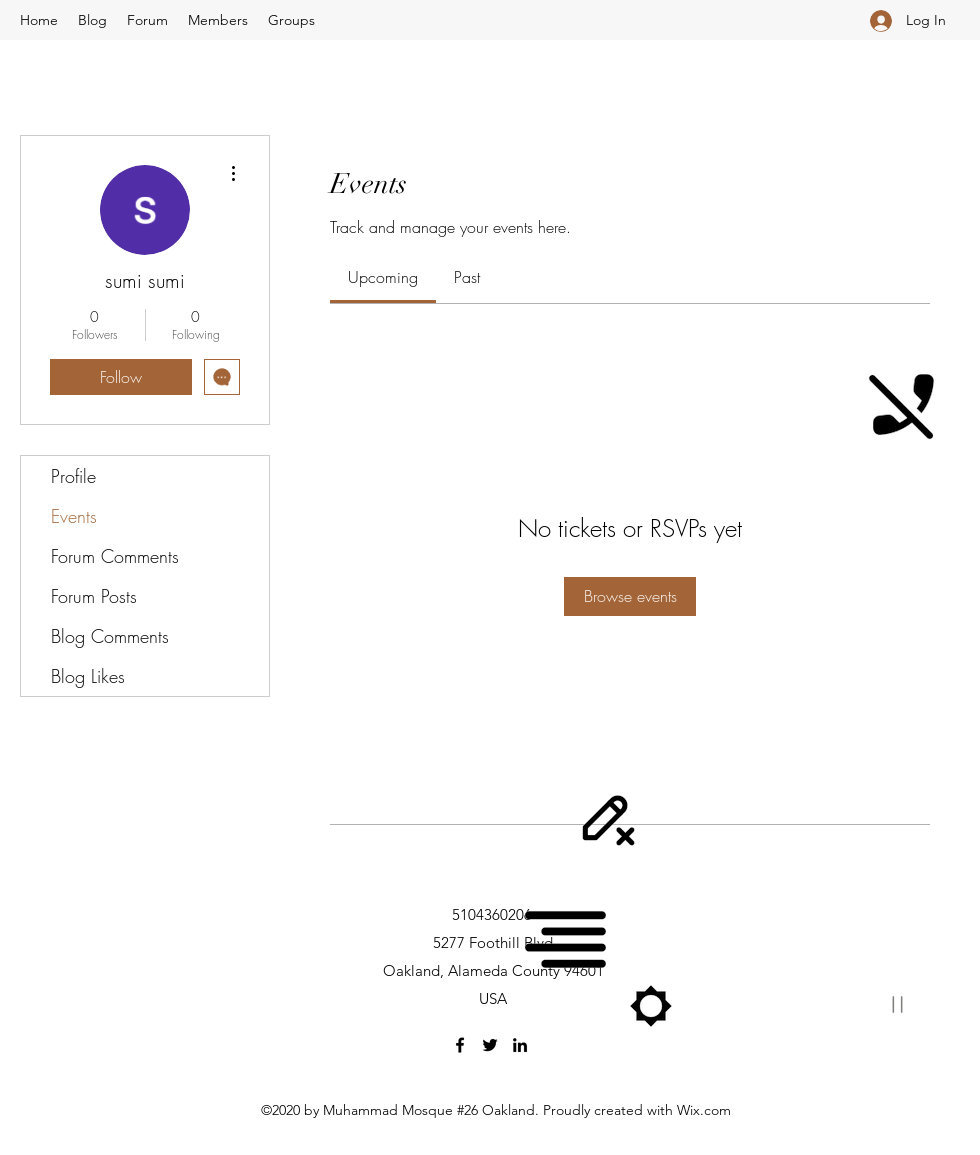 The image size is (980, 1155). I want to click on adjust screen brightness settings, so click(651, 1006).